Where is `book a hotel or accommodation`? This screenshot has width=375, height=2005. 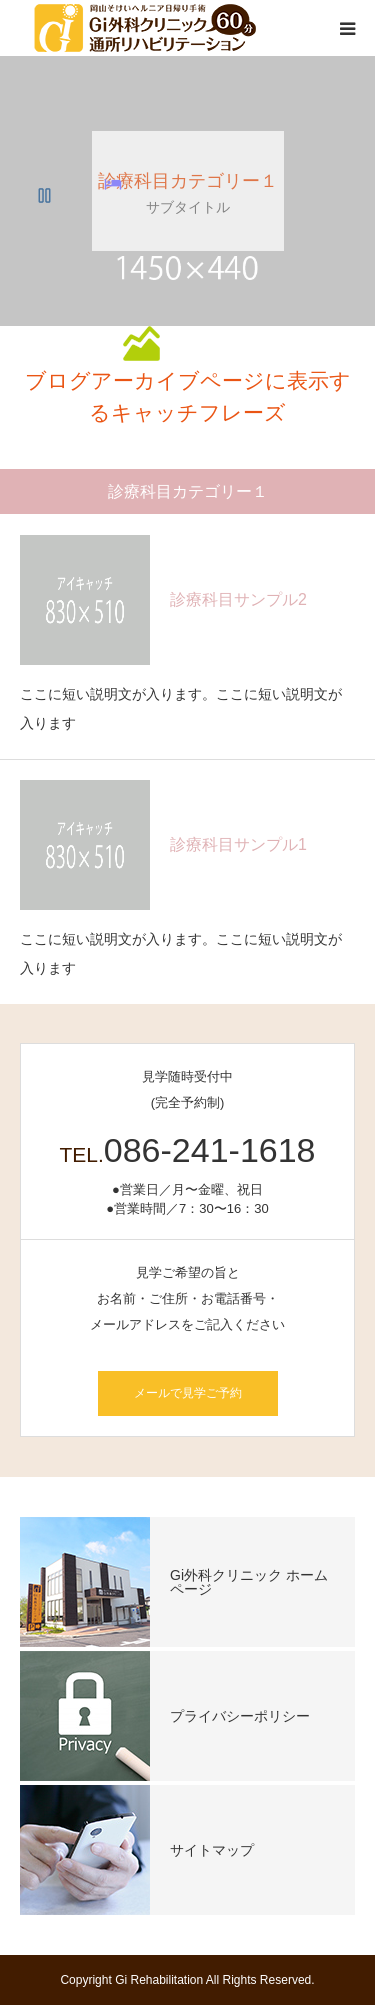
book a hotel or accommodation is located at coordinates (113, 184).